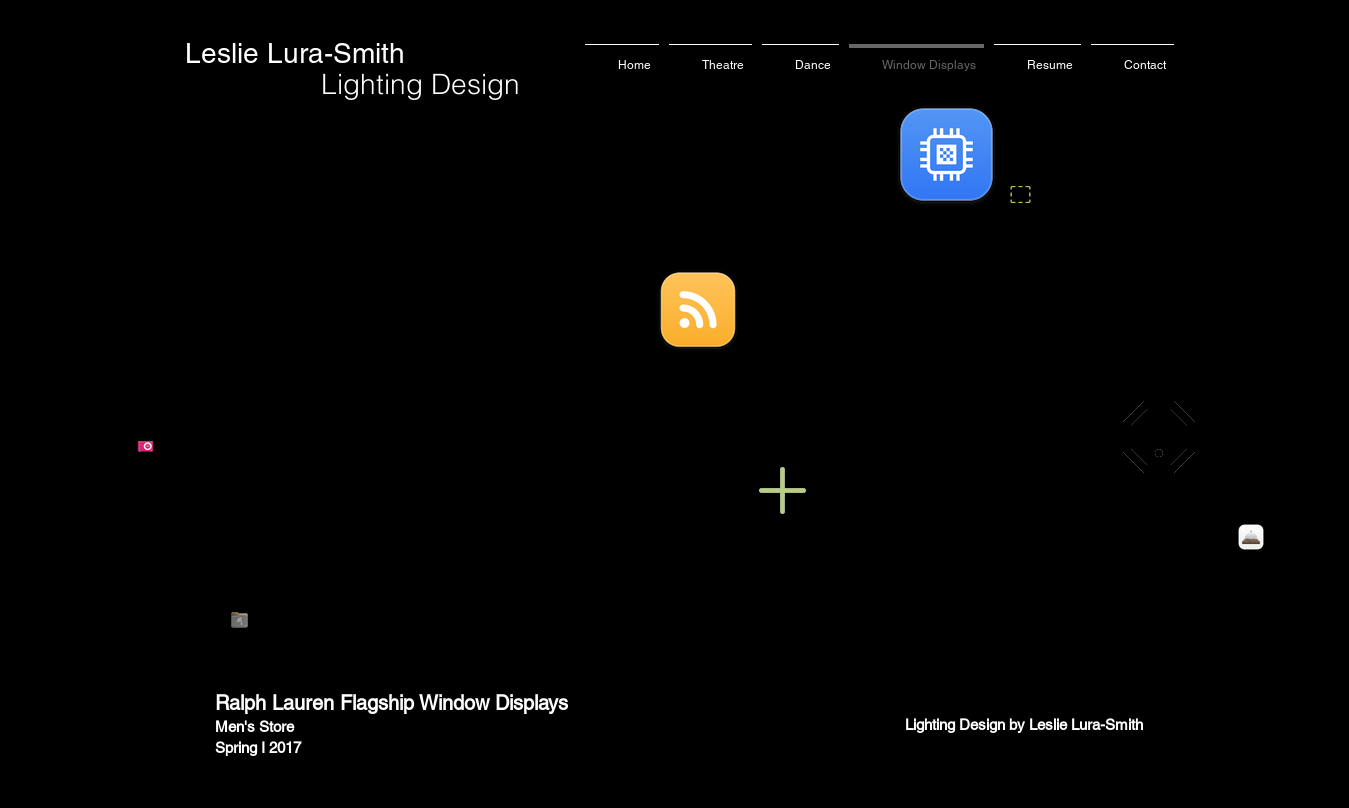 The height and width of the screenshot is (808, 1349). Describe the element at coordinates (946, 154) in the screenshot. I see `browse electronics or hardware apps` at that location.